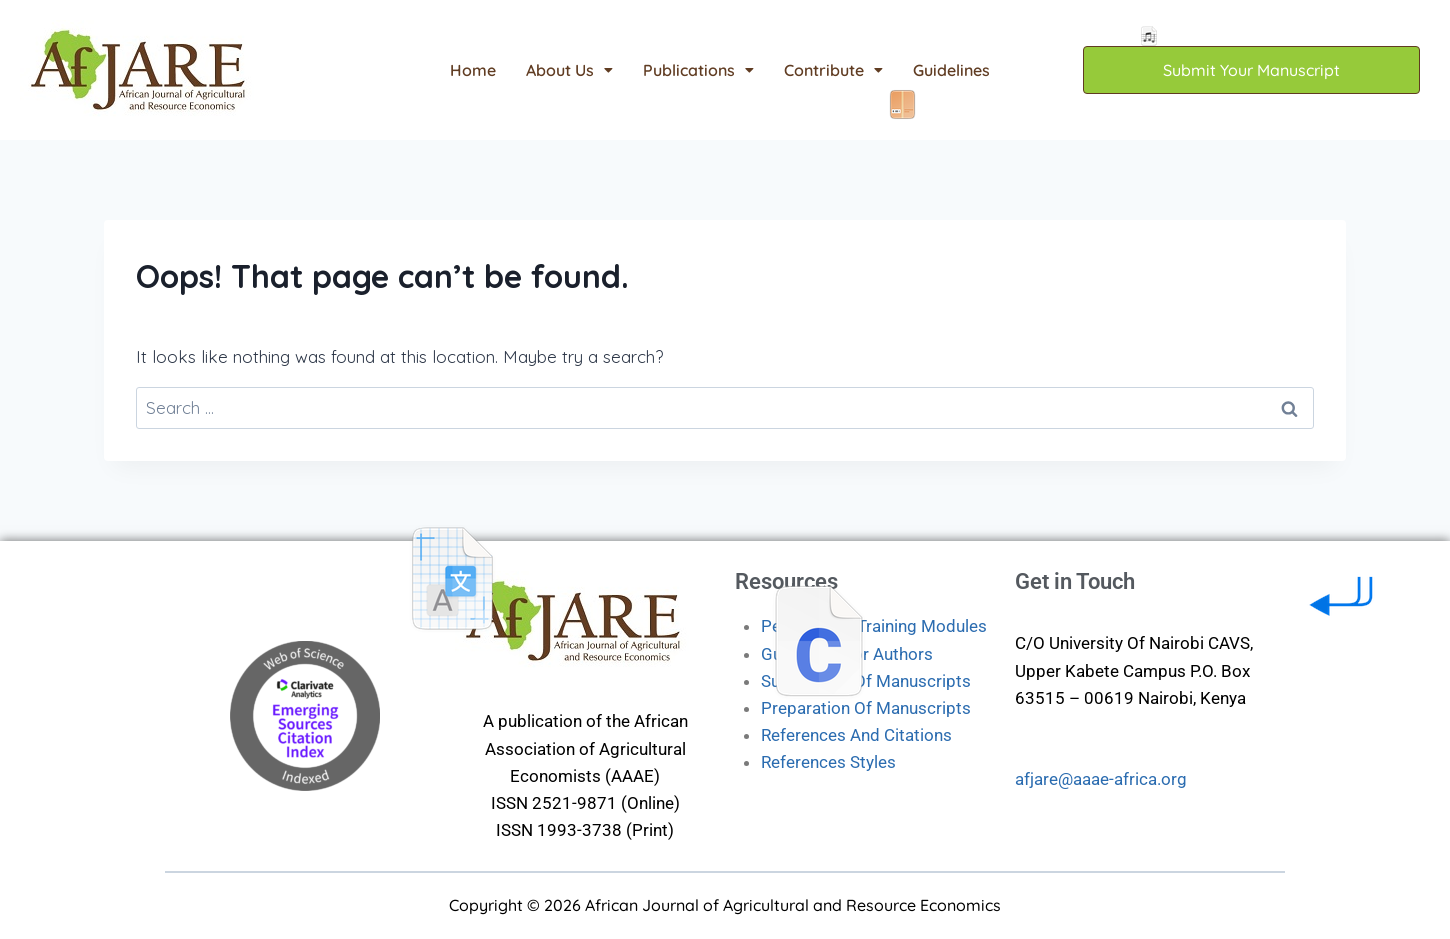 Image resolution: width=1450 pixels, height=939 pixels. I want to click on compressed archive file type indicator, so click(902, 104).